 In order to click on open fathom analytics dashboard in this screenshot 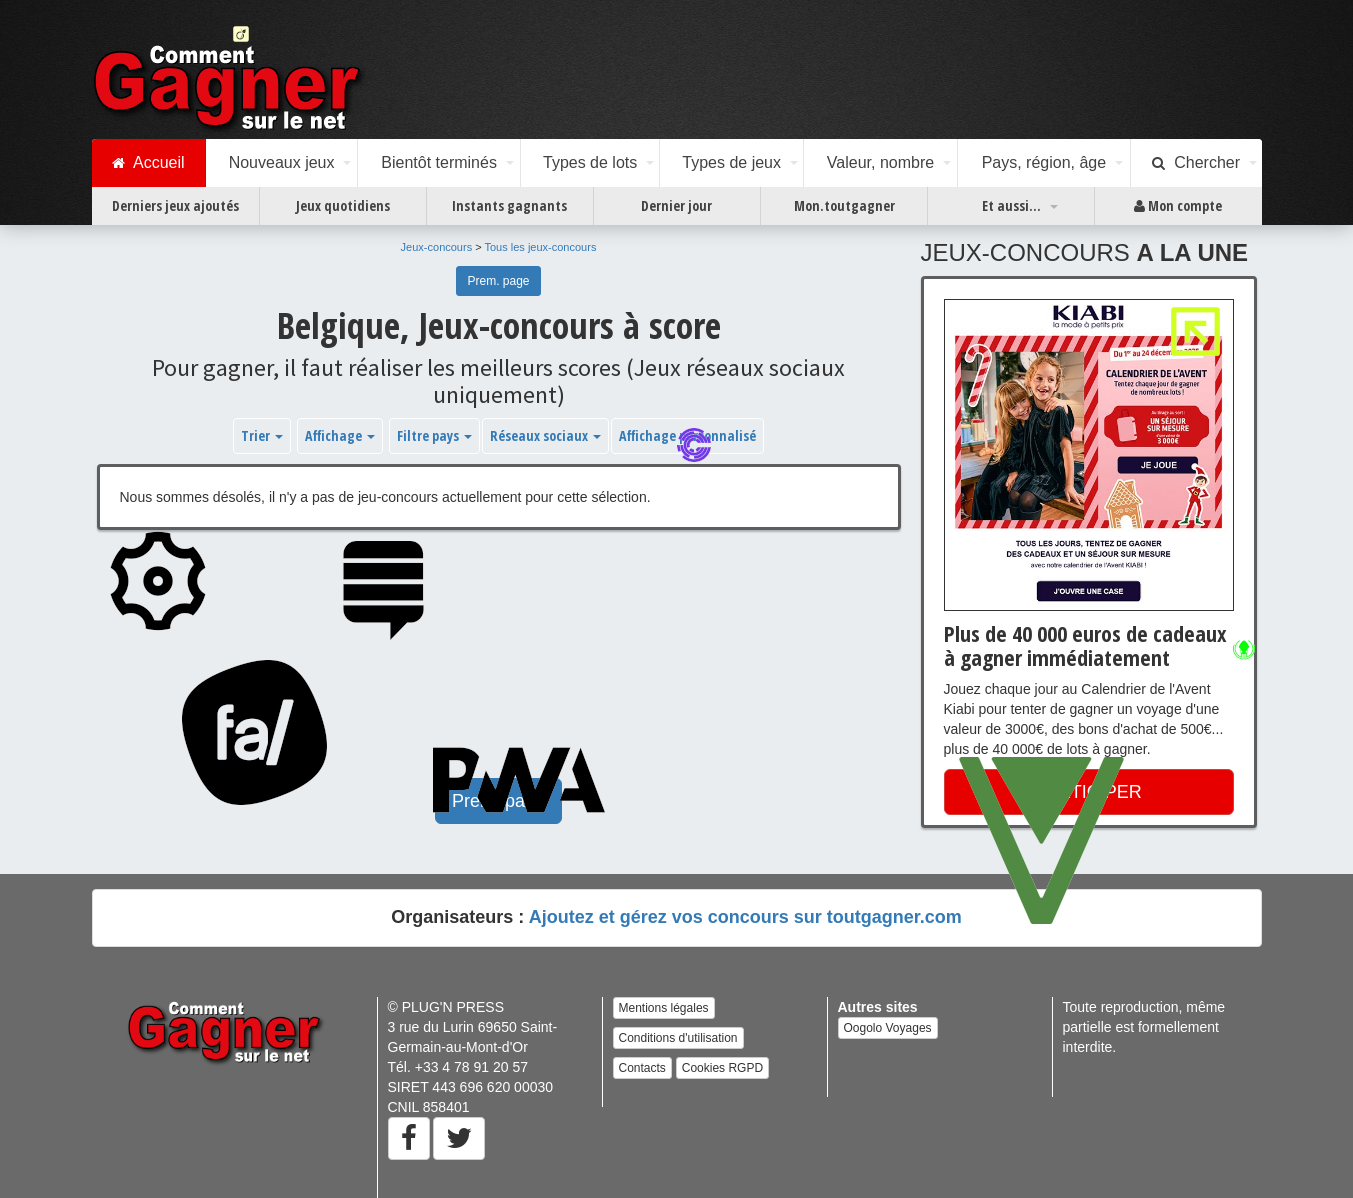, I will do `click(254, 732)`.